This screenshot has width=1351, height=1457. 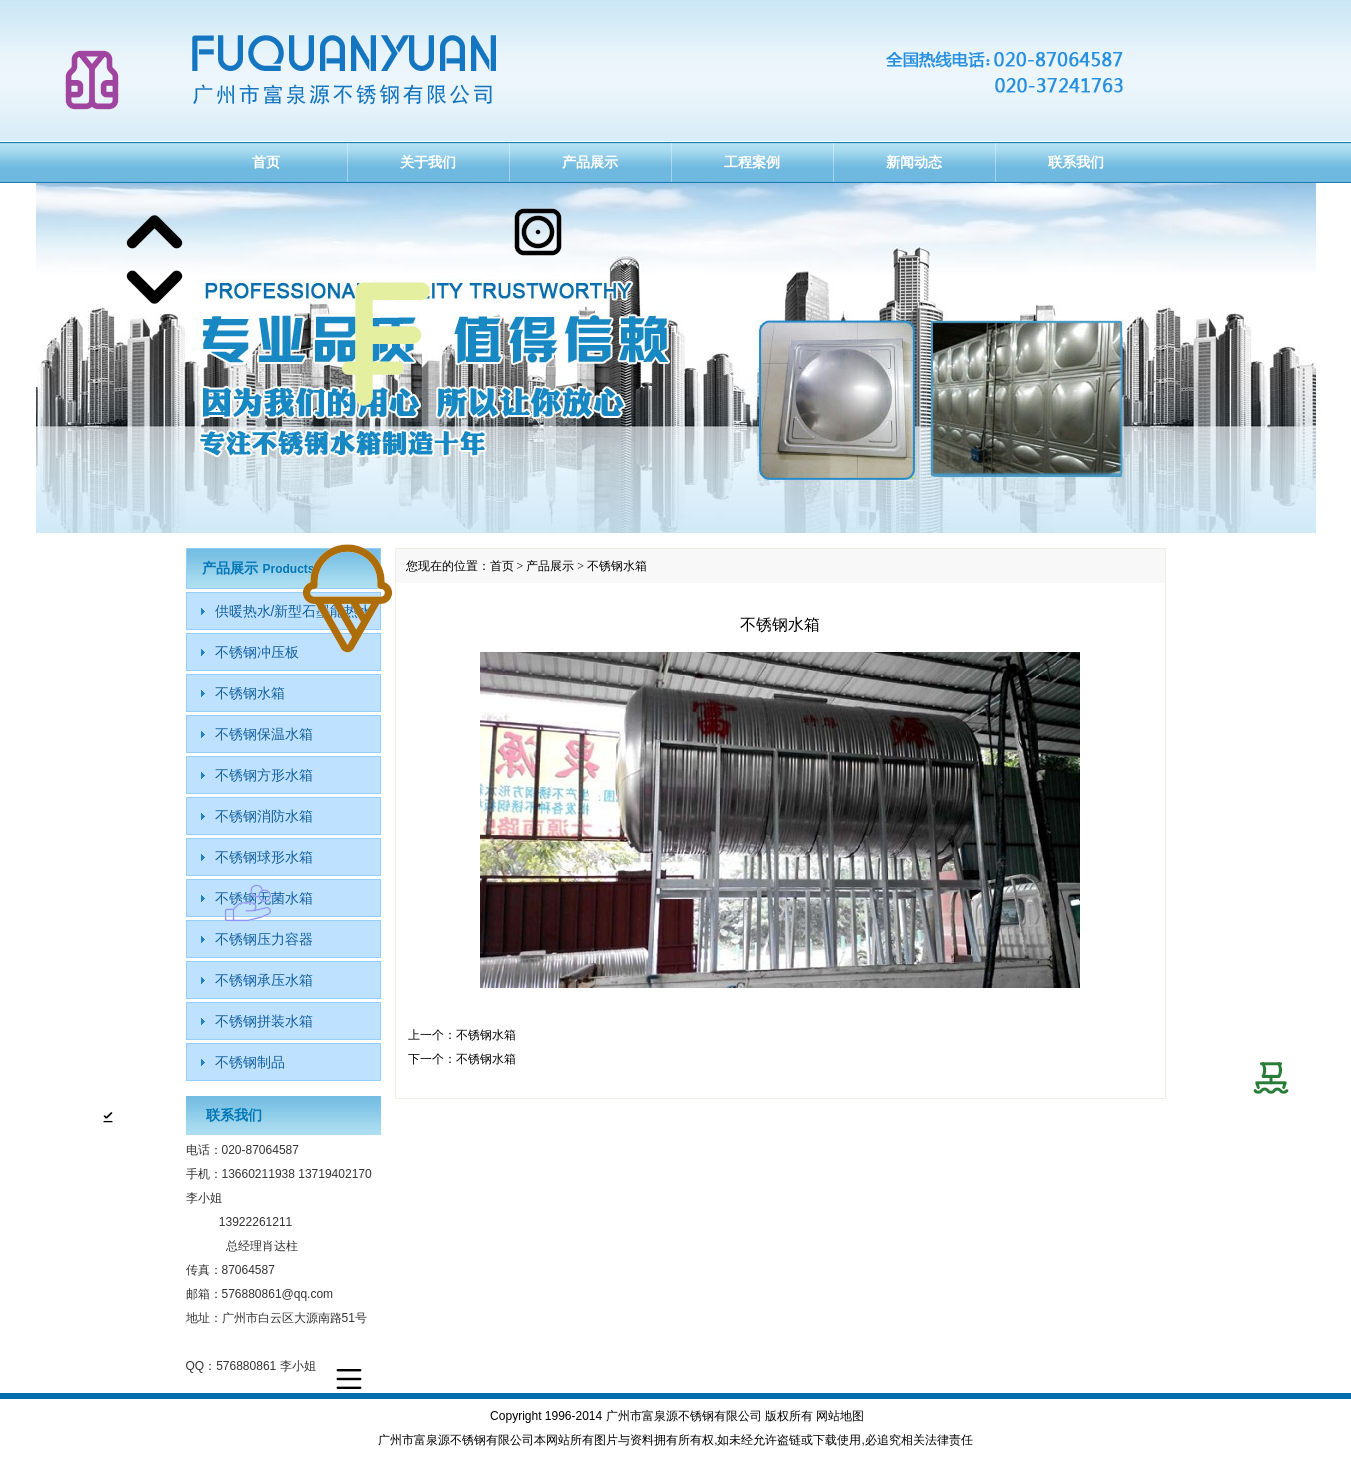 What do you see at coordinates (108, 1117) in the screenshot?
I see `download complete` at bounding box center [108, 1117].